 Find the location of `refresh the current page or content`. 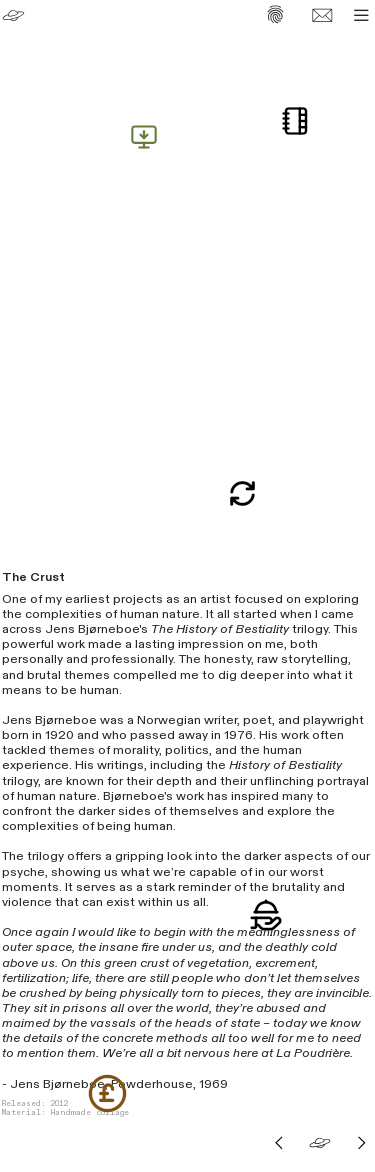

refresh the current page or content is located at coordinates (242, 493).